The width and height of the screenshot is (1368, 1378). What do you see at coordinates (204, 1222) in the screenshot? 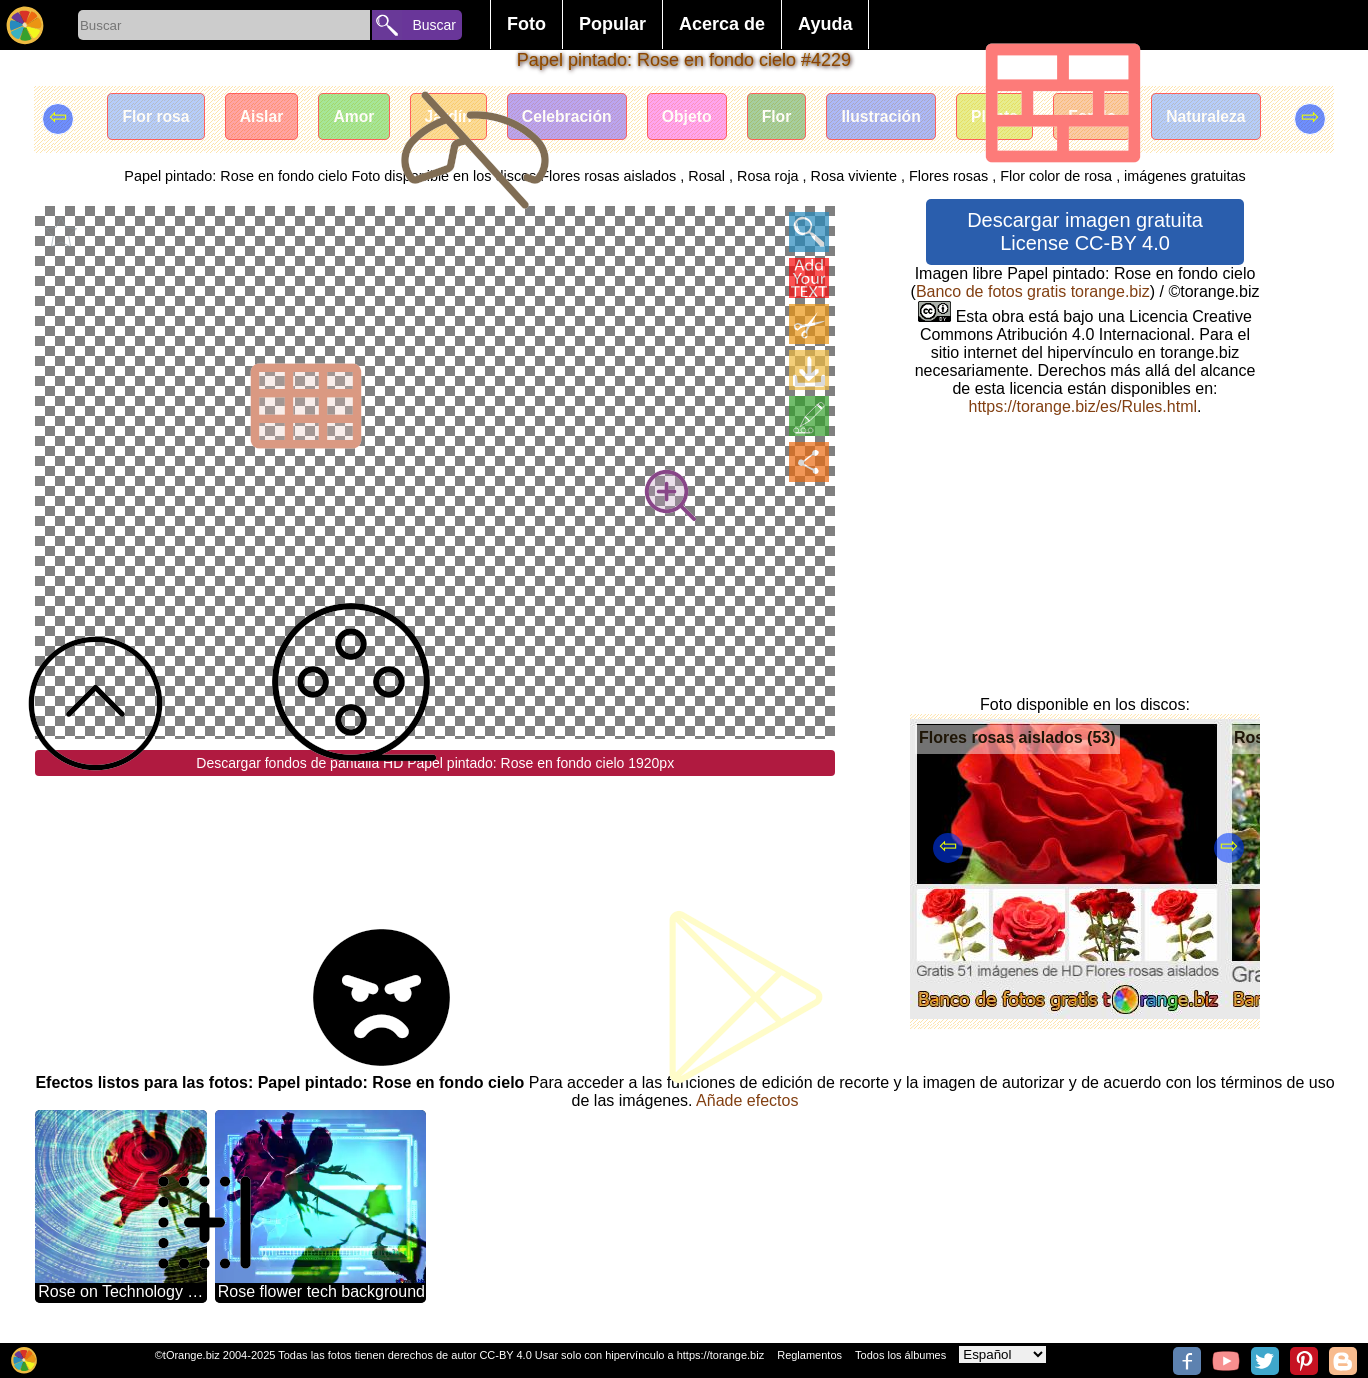
I see `add a right border to selected element` at bounding box center [204, 1222].